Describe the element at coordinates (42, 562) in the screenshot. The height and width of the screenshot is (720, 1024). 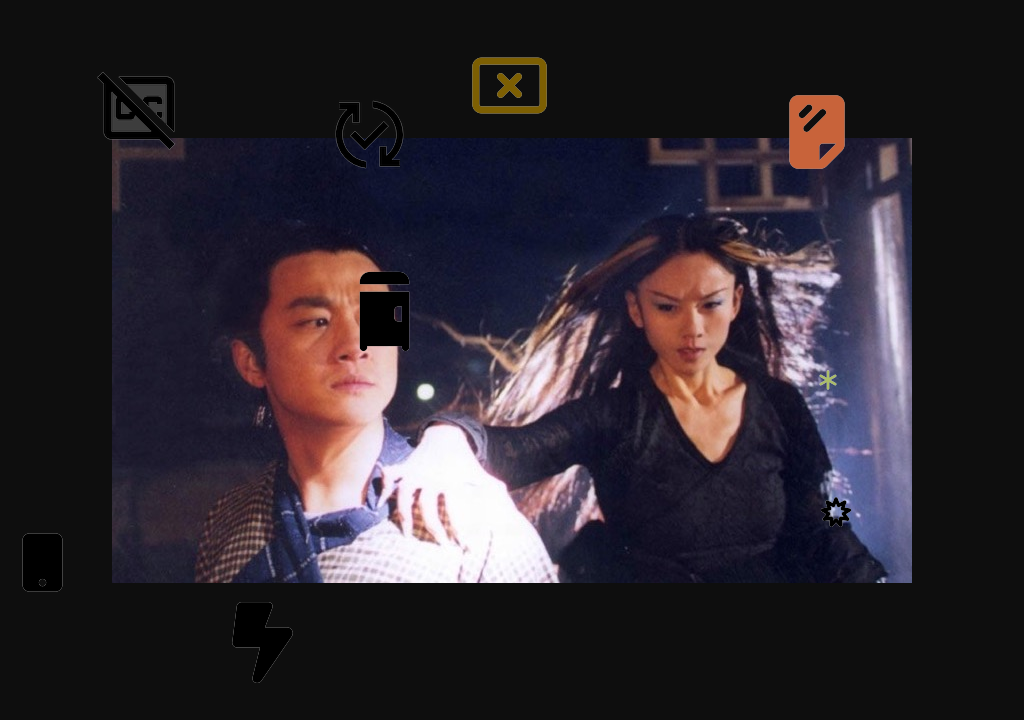
I see `indicates mobile device or smartphone` at that location.